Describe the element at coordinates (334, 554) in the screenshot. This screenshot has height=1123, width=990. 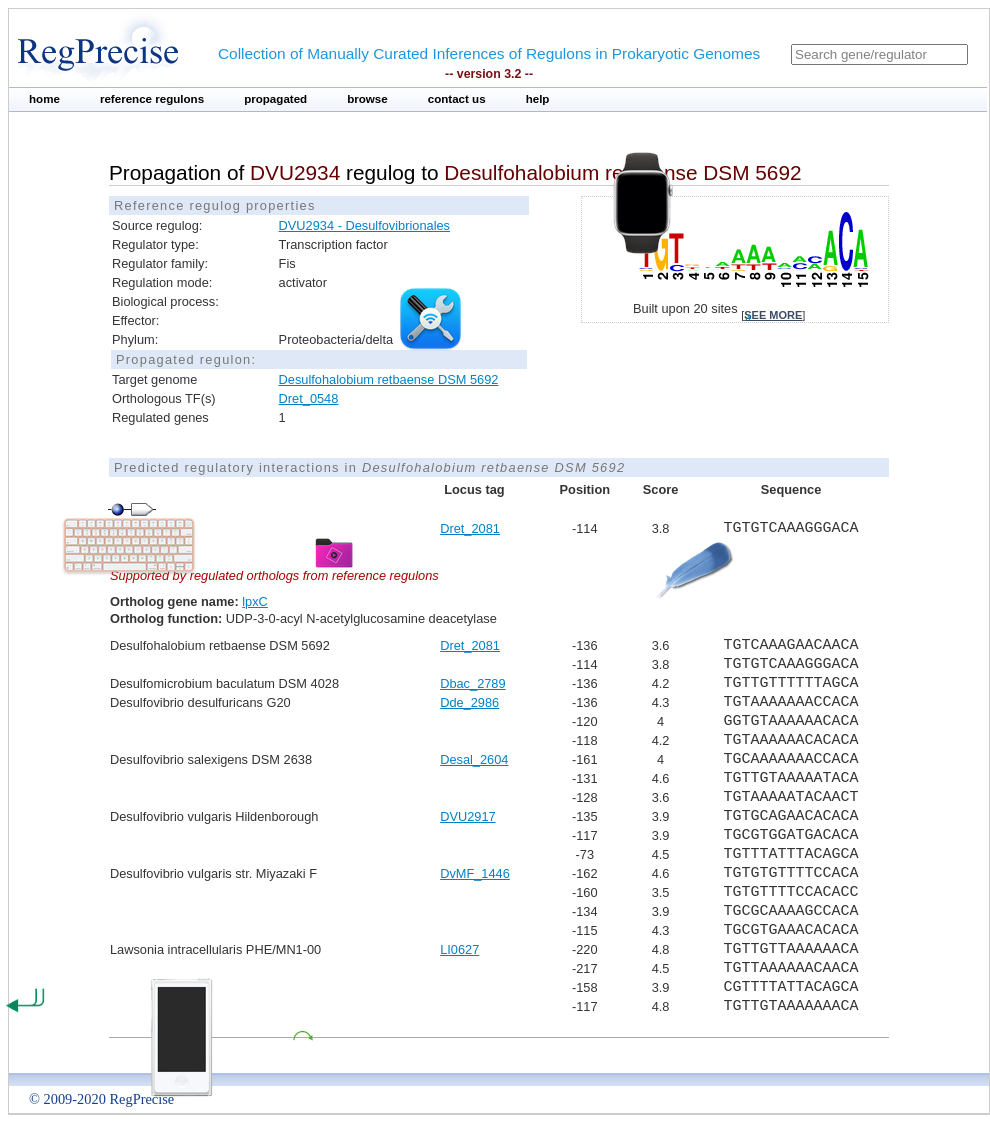
I see `open Adobe Premiere Elements project folder` at that location.